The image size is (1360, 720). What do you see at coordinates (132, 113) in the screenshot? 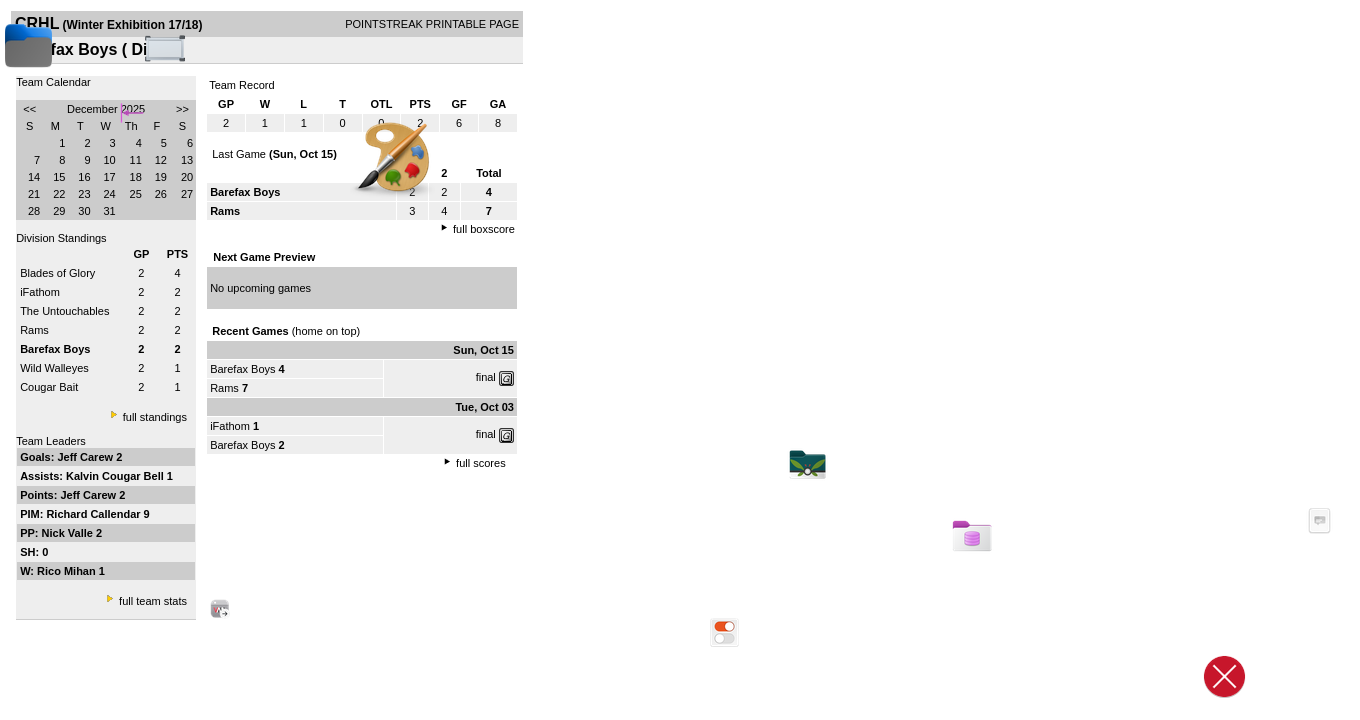
I see `go to the first item in a list or sequence` at bounding box center [132, 113].